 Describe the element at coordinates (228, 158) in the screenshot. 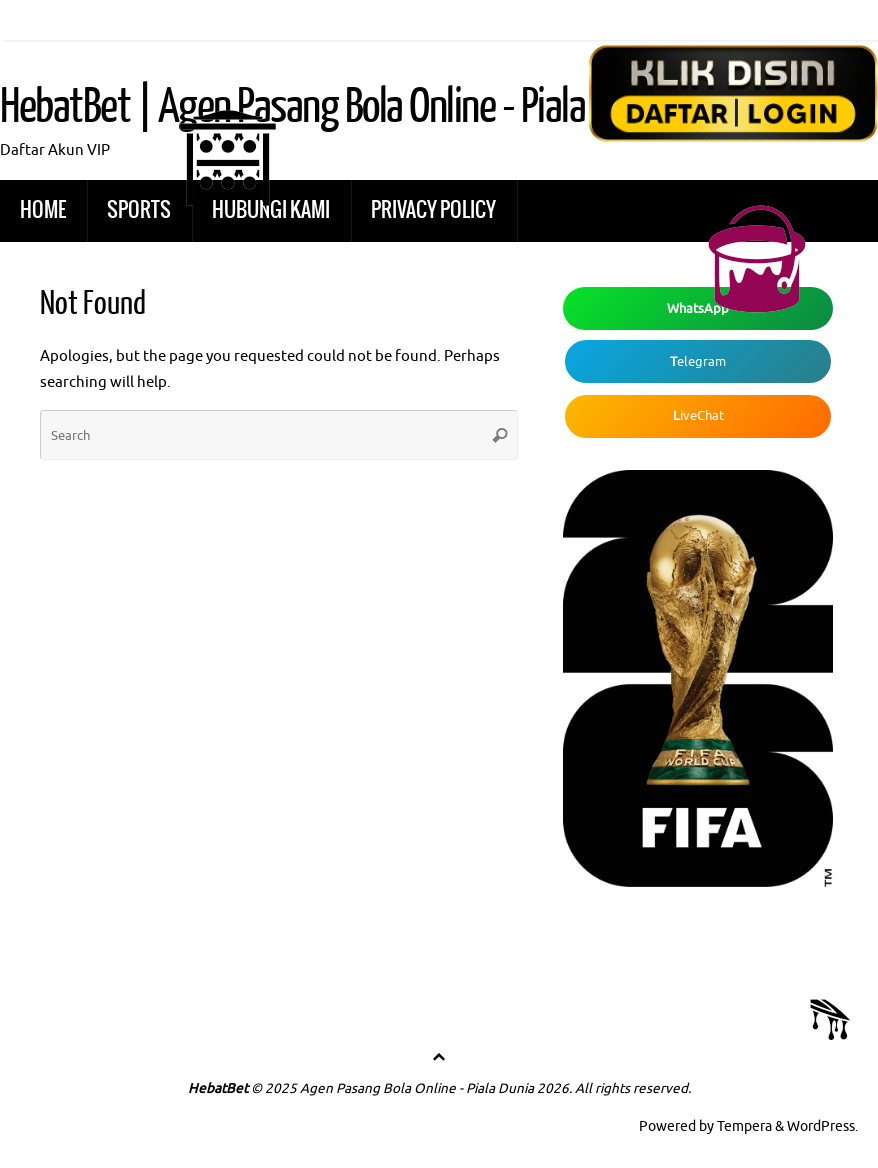

I see `access traditional percussion instruments` at that location.